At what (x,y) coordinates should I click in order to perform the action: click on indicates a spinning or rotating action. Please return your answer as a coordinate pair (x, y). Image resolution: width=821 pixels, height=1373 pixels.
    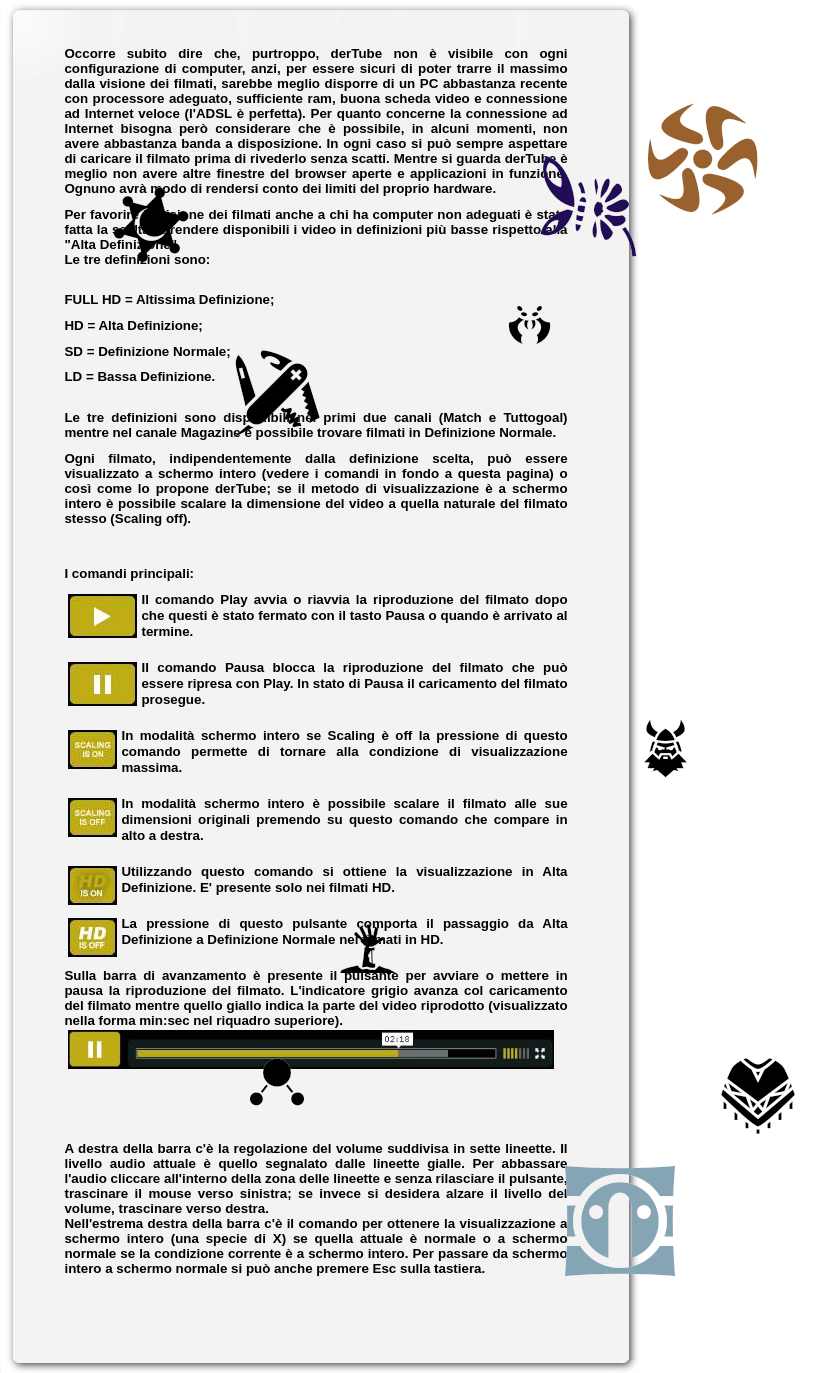
    Looking at the image, I should click on (703, 158).